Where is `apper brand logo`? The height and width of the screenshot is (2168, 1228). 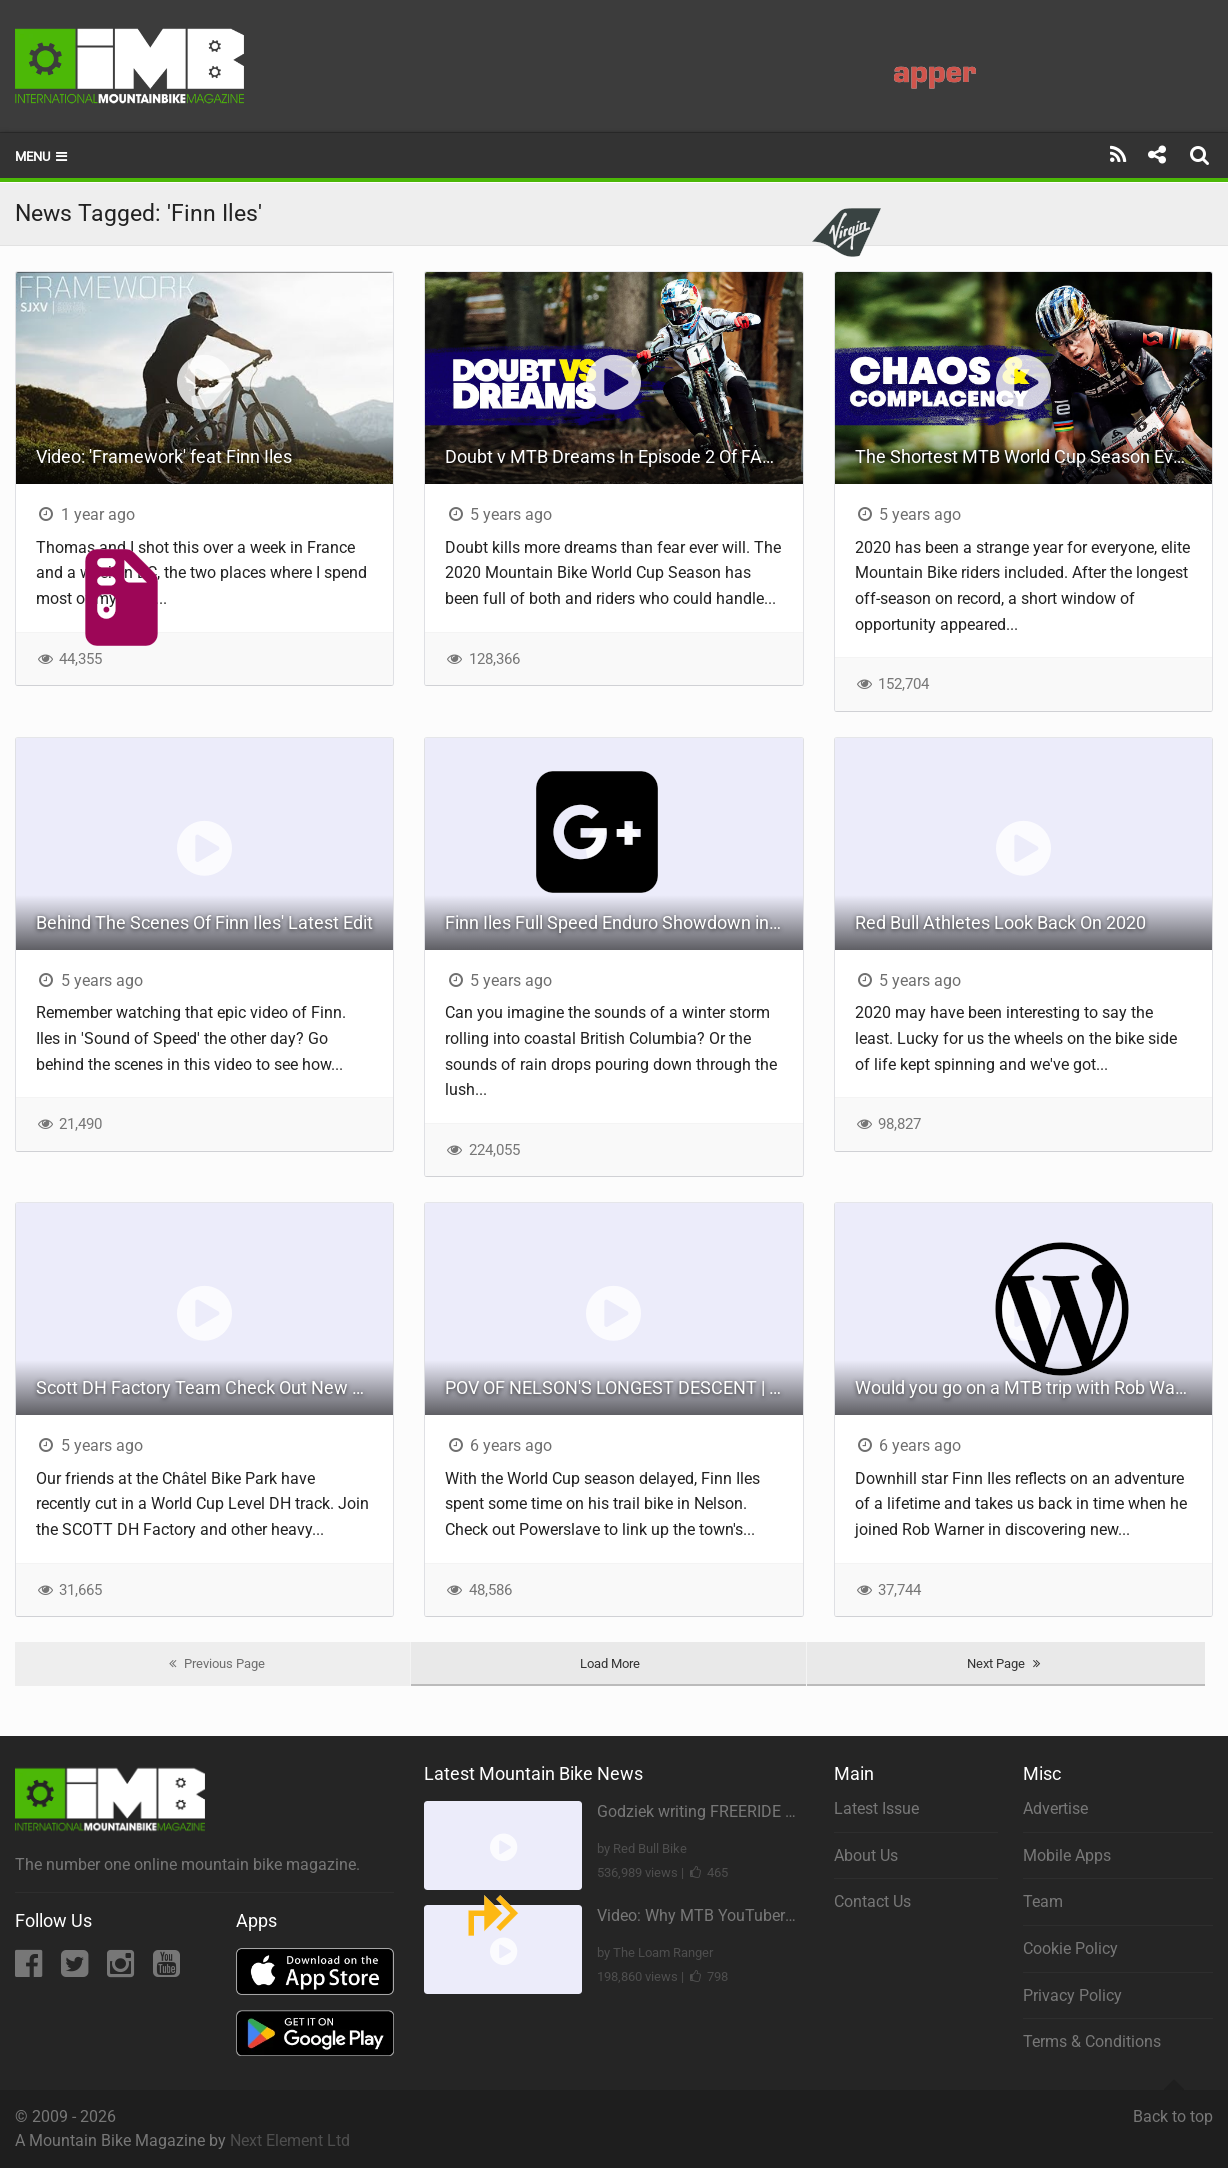 apper brand logo is located at coordinates (935, 75).